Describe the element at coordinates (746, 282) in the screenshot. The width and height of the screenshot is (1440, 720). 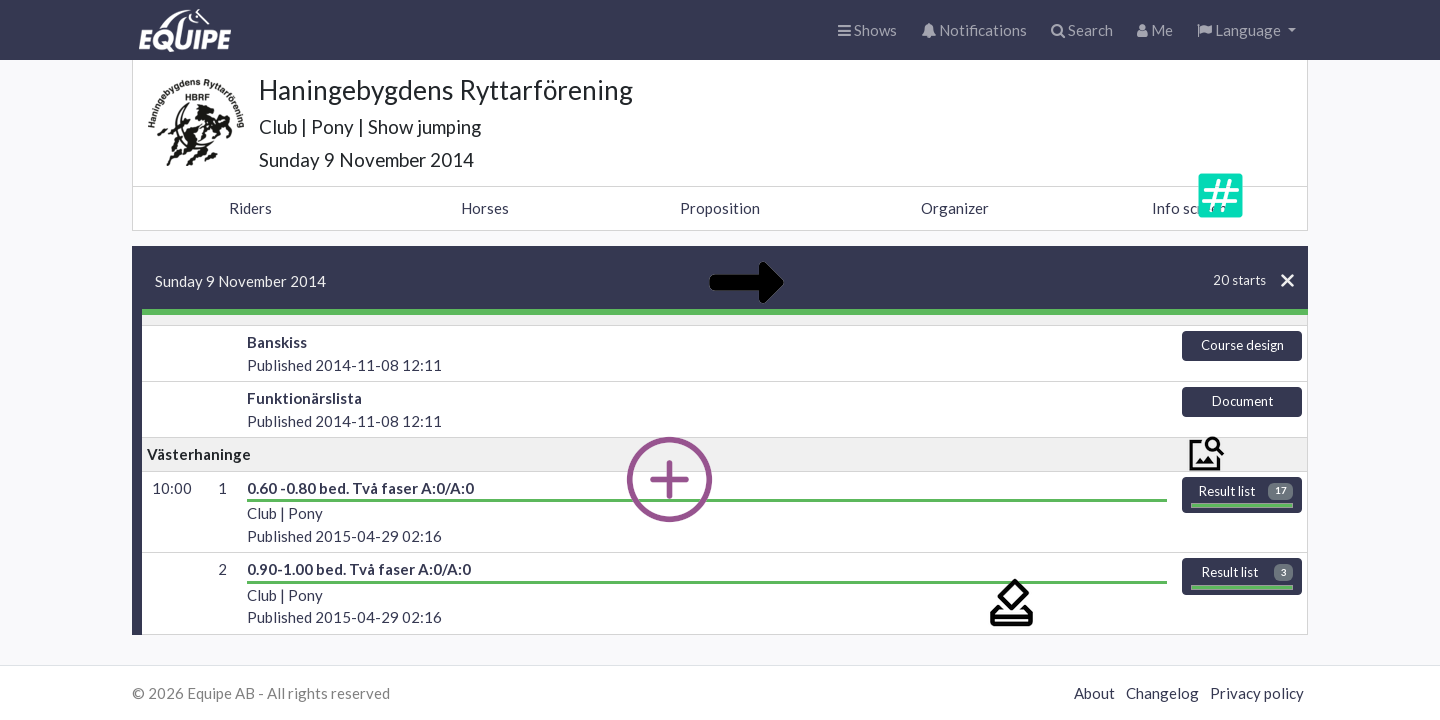
I see `go to next item or step` at that location.